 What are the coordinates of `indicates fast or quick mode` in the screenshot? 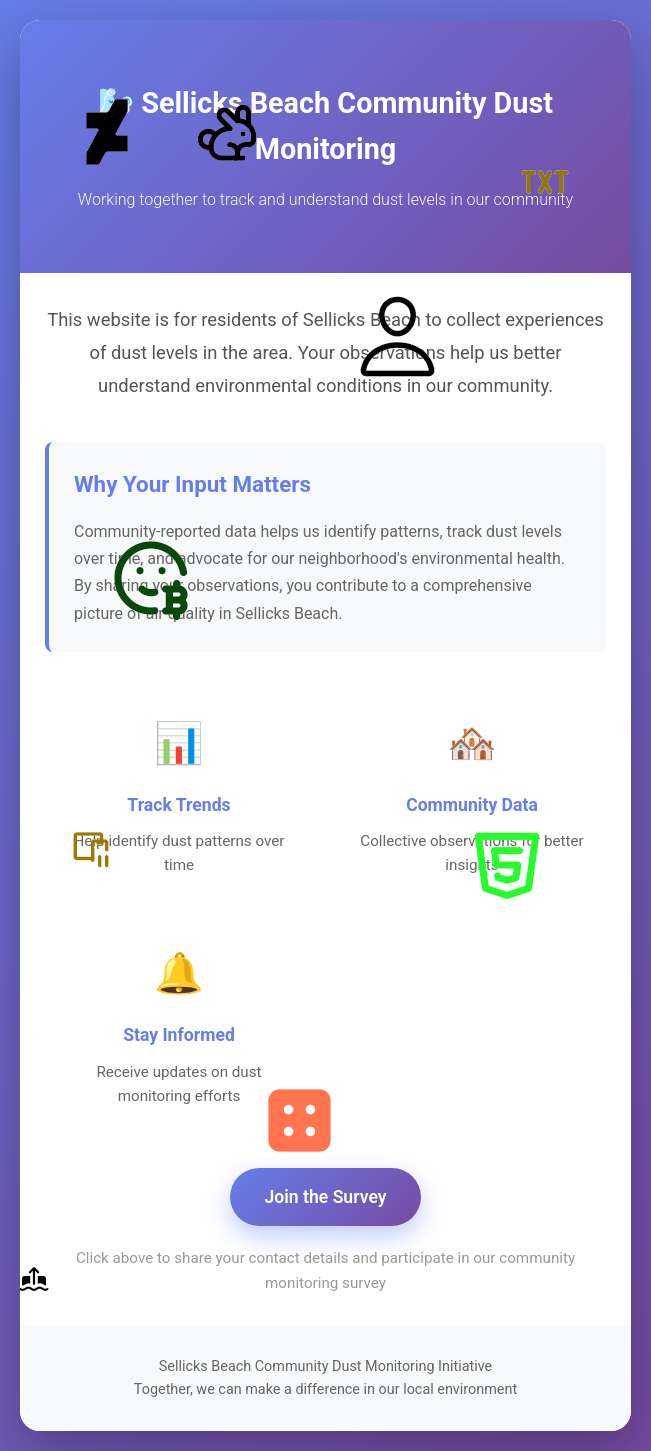 It's located at (227, 134).